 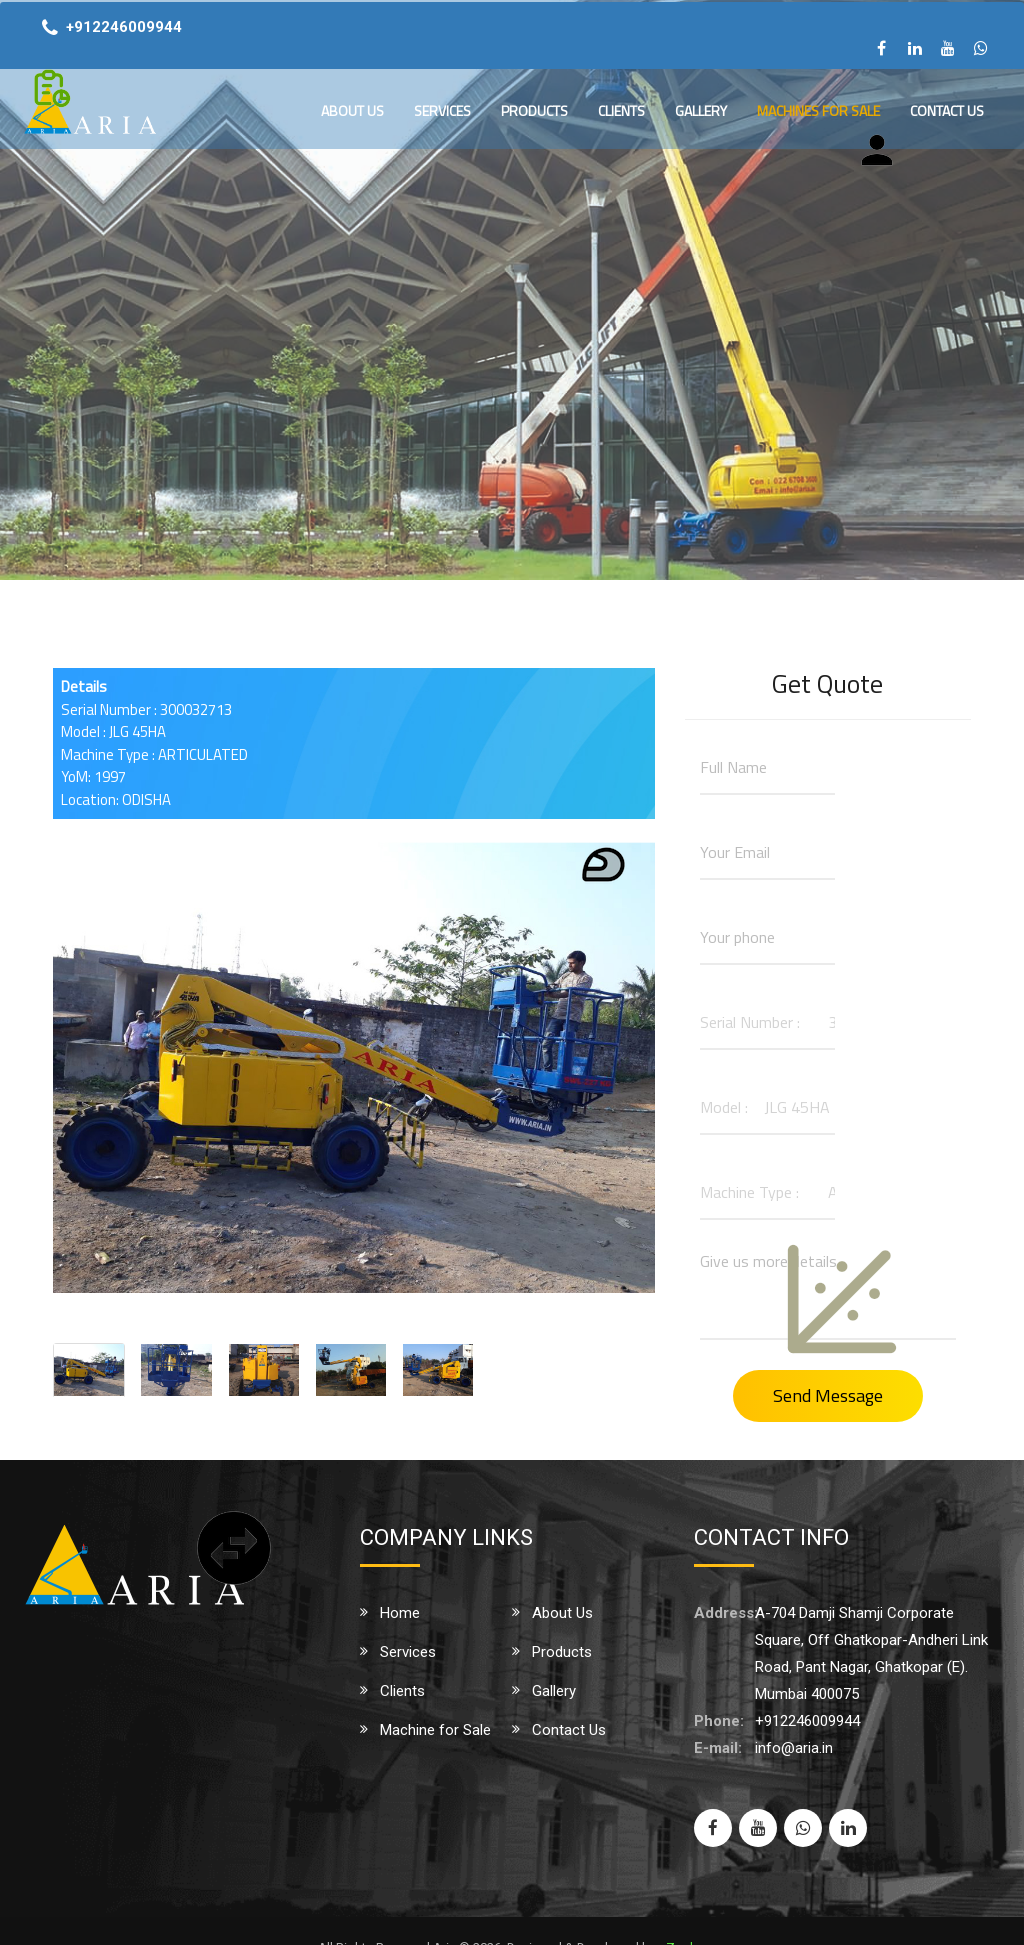 I want to click on view your profile, so click(x=877, y=150).